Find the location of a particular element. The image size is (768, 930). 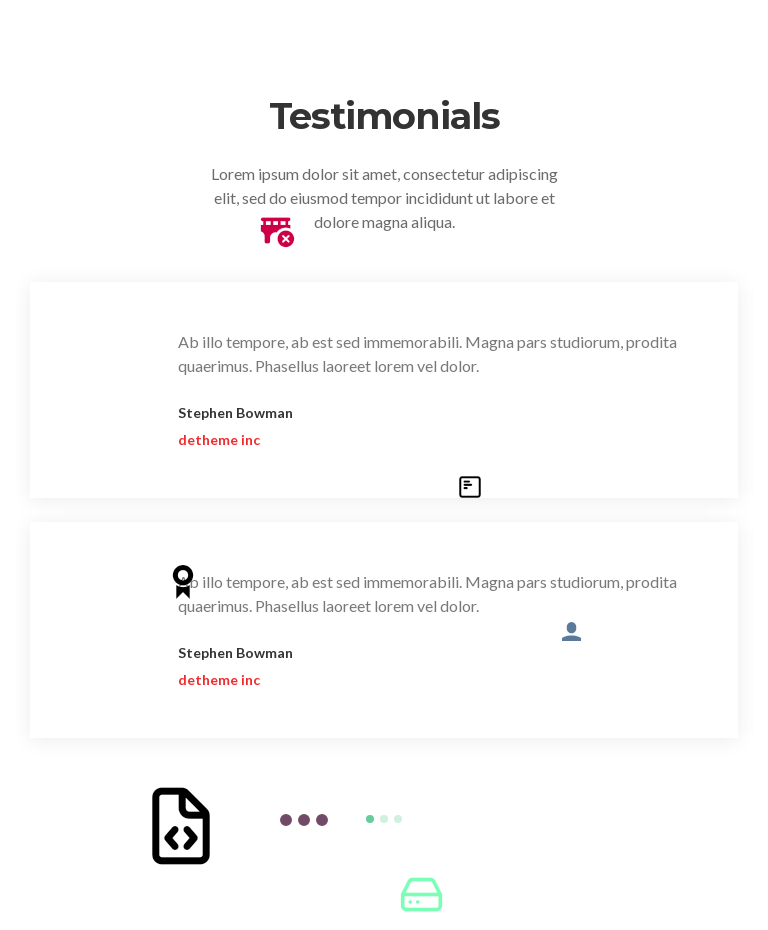

view achievements or awards is located at coordinates (183, 582).